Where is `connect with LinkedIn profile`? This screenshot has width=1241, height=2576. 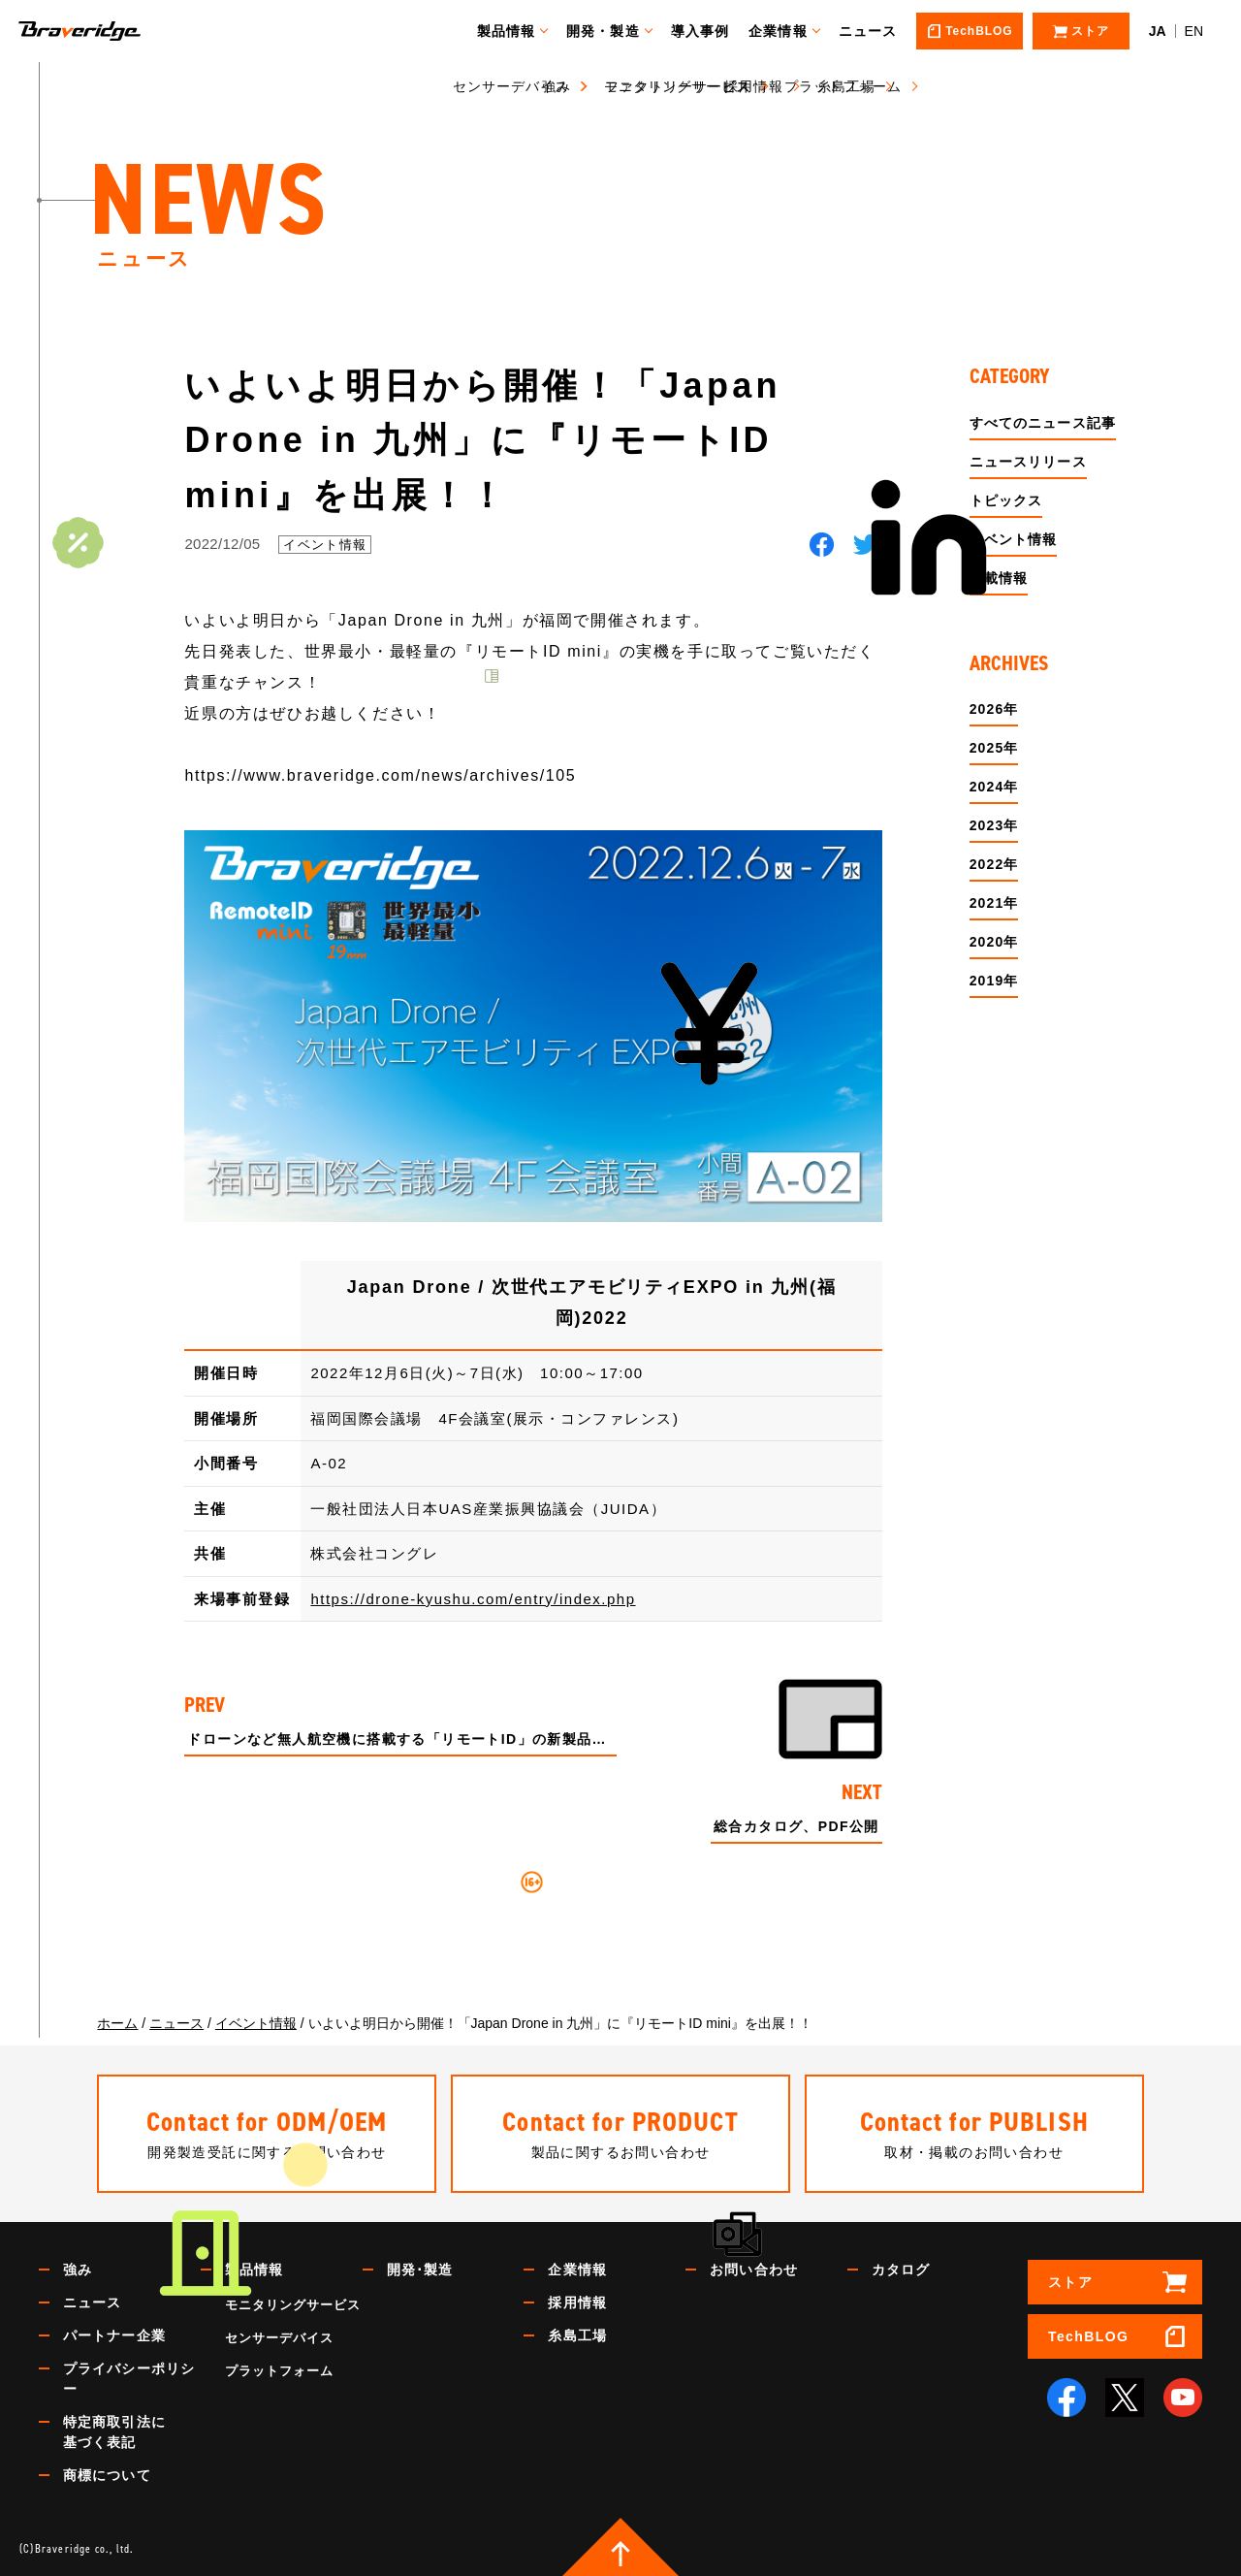
connect with LinkedIn profile is located at coordinates (929, 537).